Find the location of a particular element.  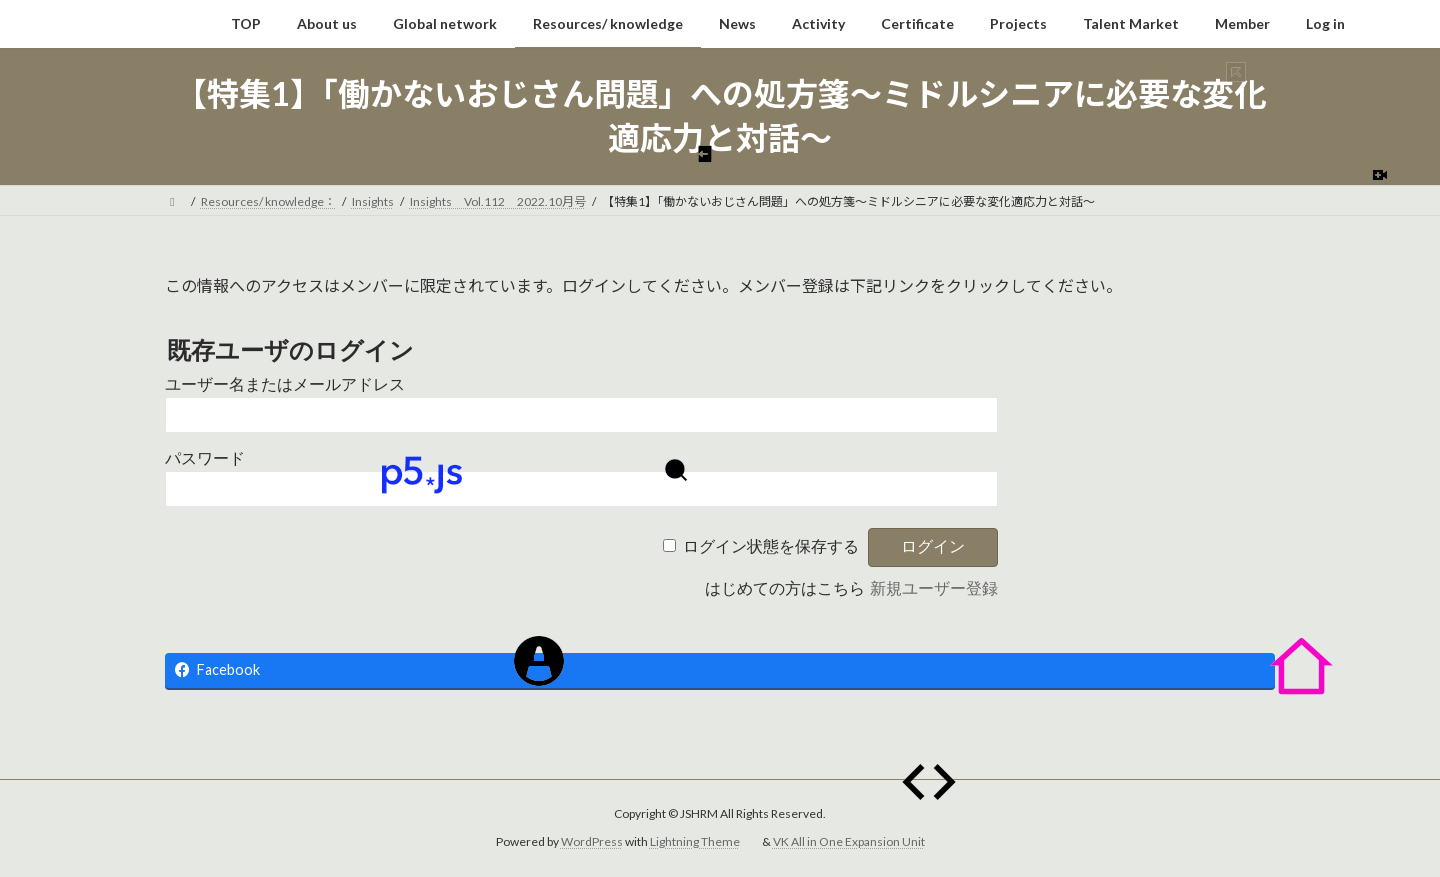

p5.js creative coding library logo is located at coordinates (422, 475).